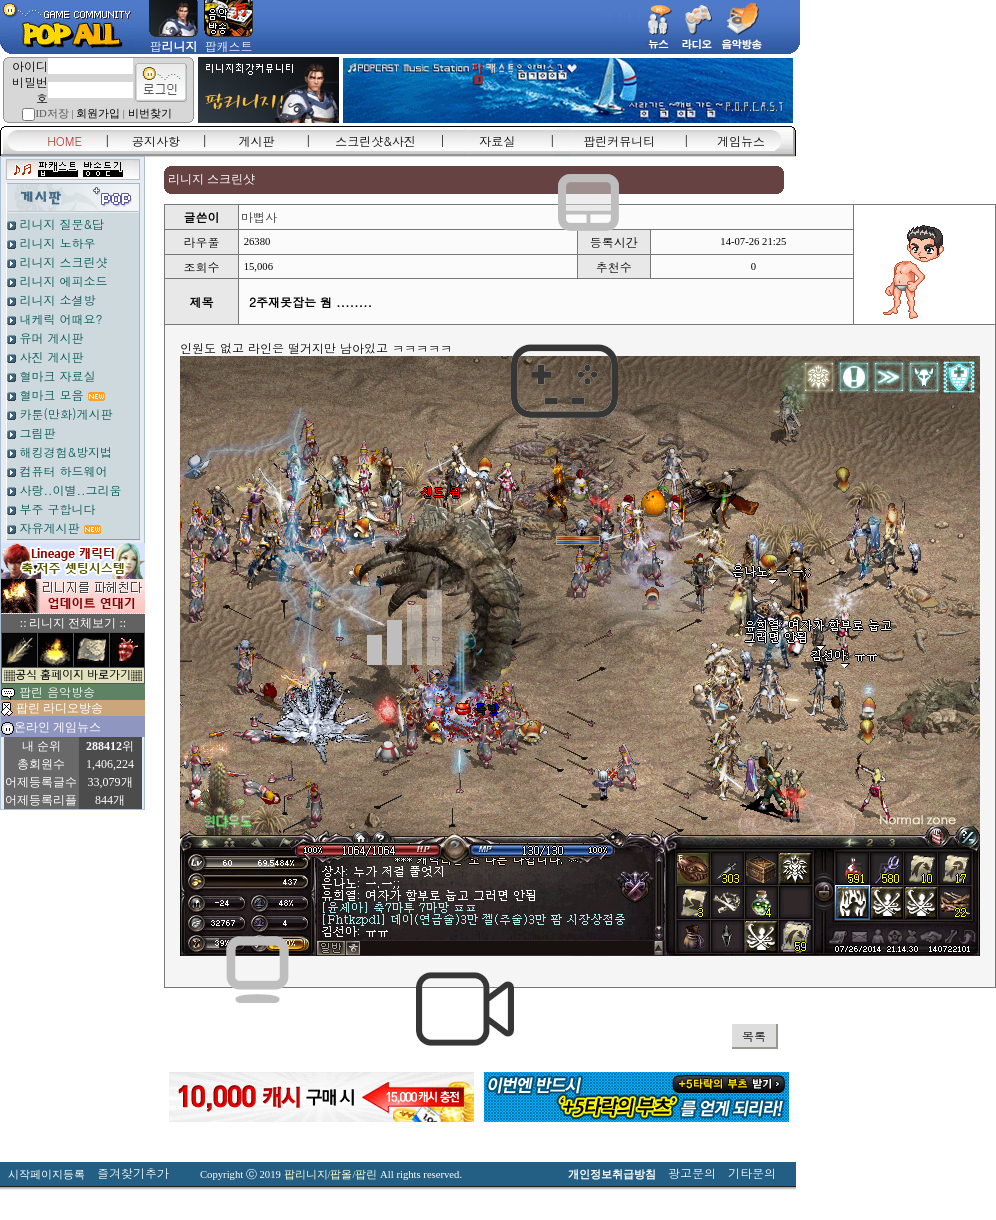  Describe the element at coordinates (407, 630) in the screenshot. I see `indicates moderate cellular signal strength` at that location.